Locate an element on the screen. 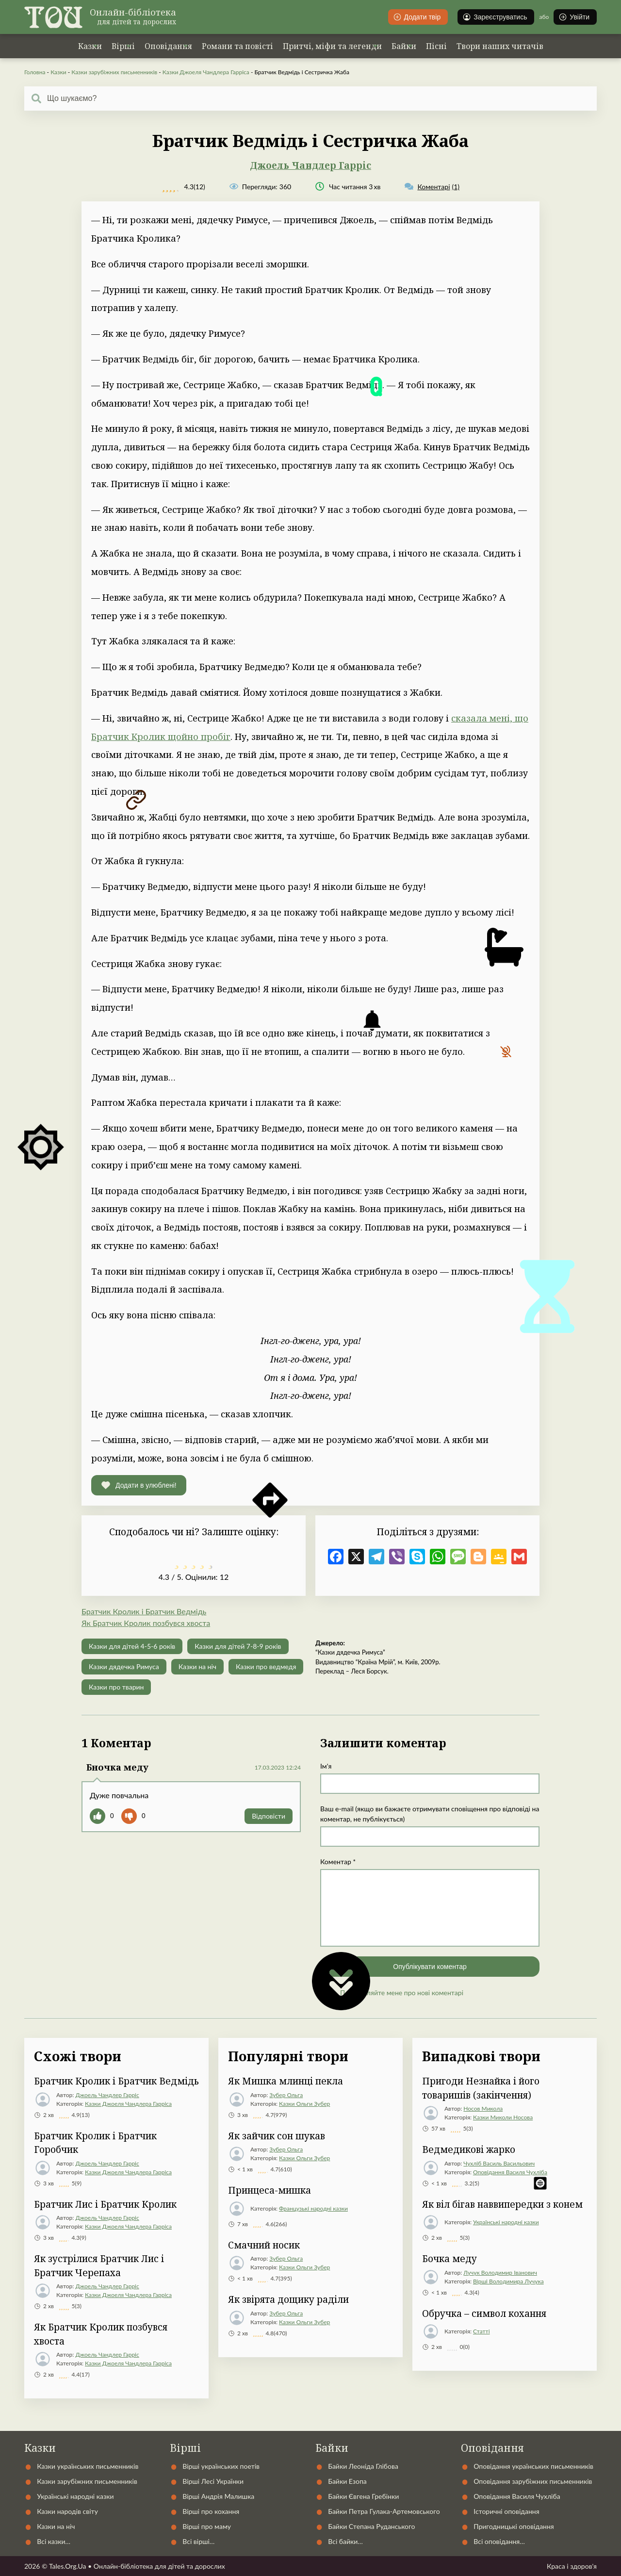 The image size is (621, 2576). expand to show more content below is located at coordinates (341, 1981).